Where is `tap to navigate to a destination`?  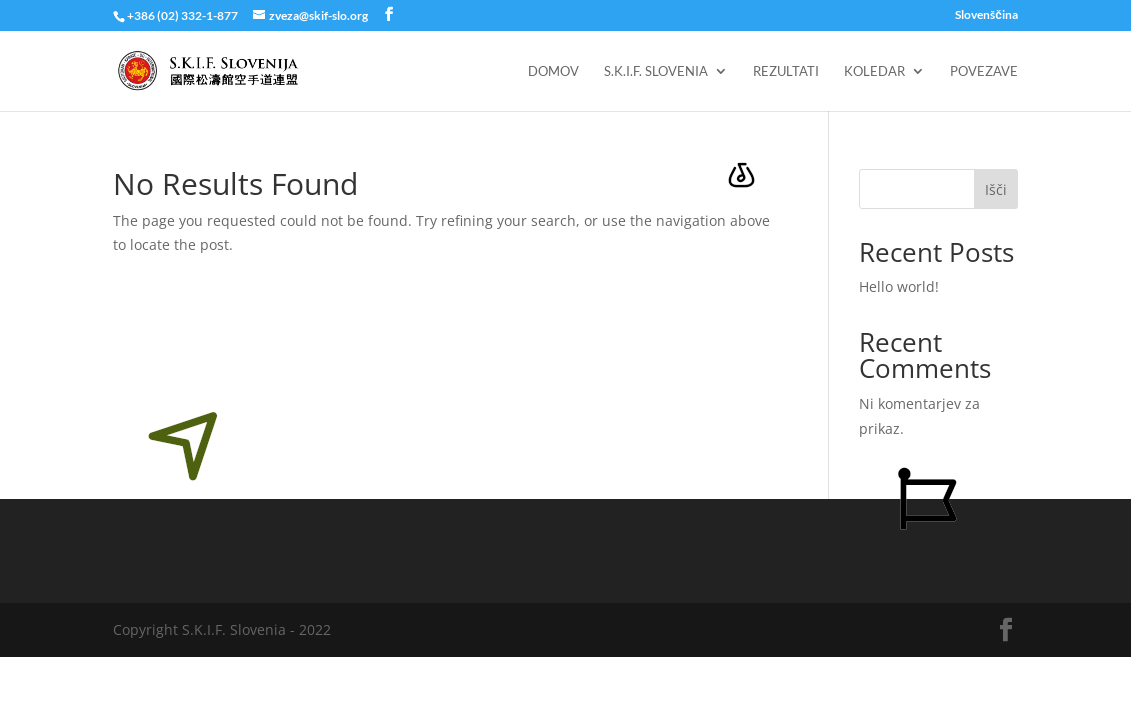
tap to navigate to a destination is located at coordinates (186, 442).